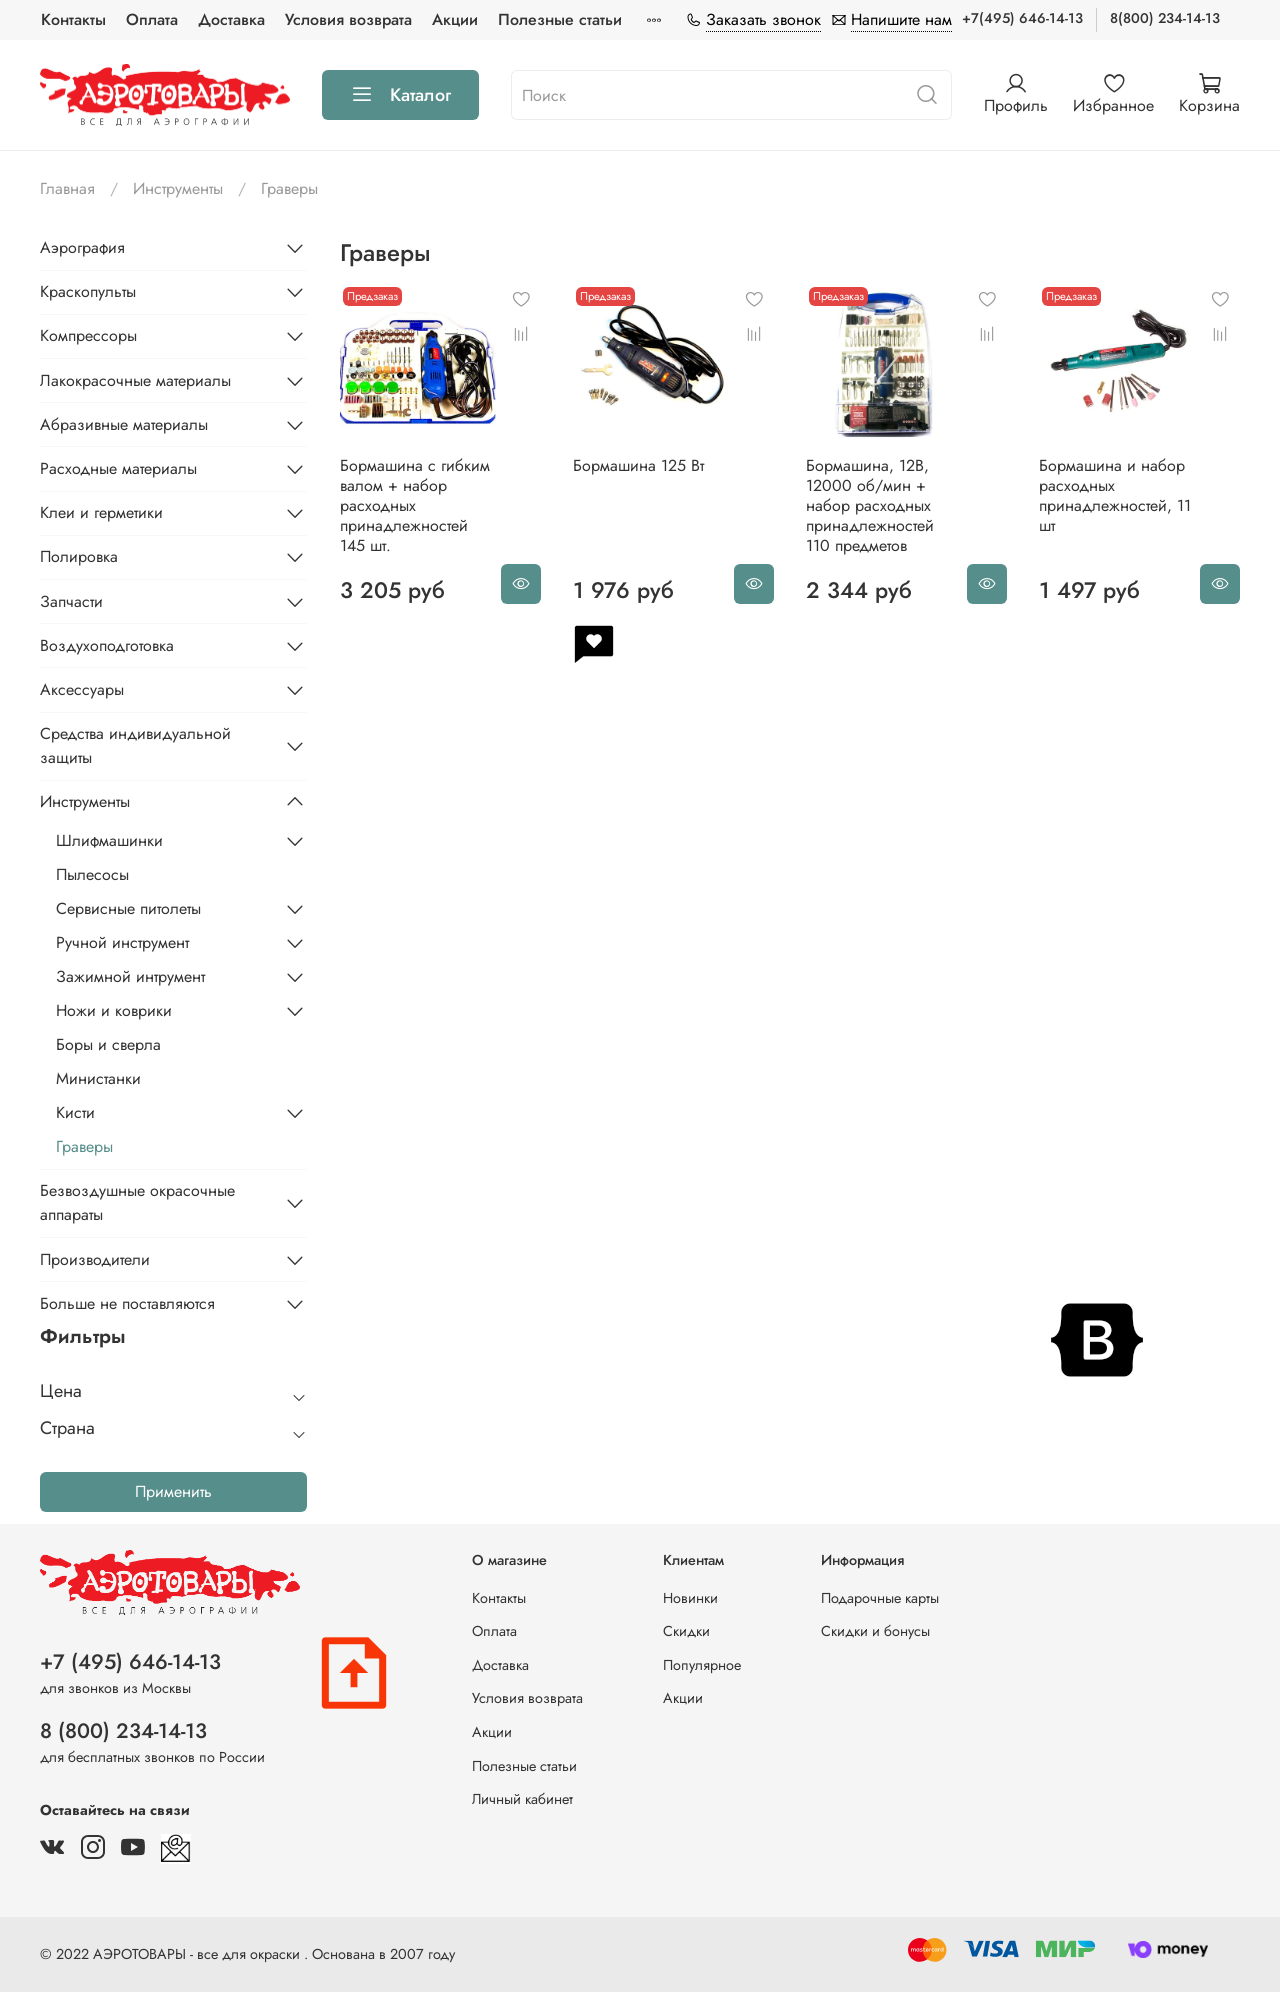 This screenshot has height=1992, width=1280. I want to click on upload a file or document, so click(354, 1673).